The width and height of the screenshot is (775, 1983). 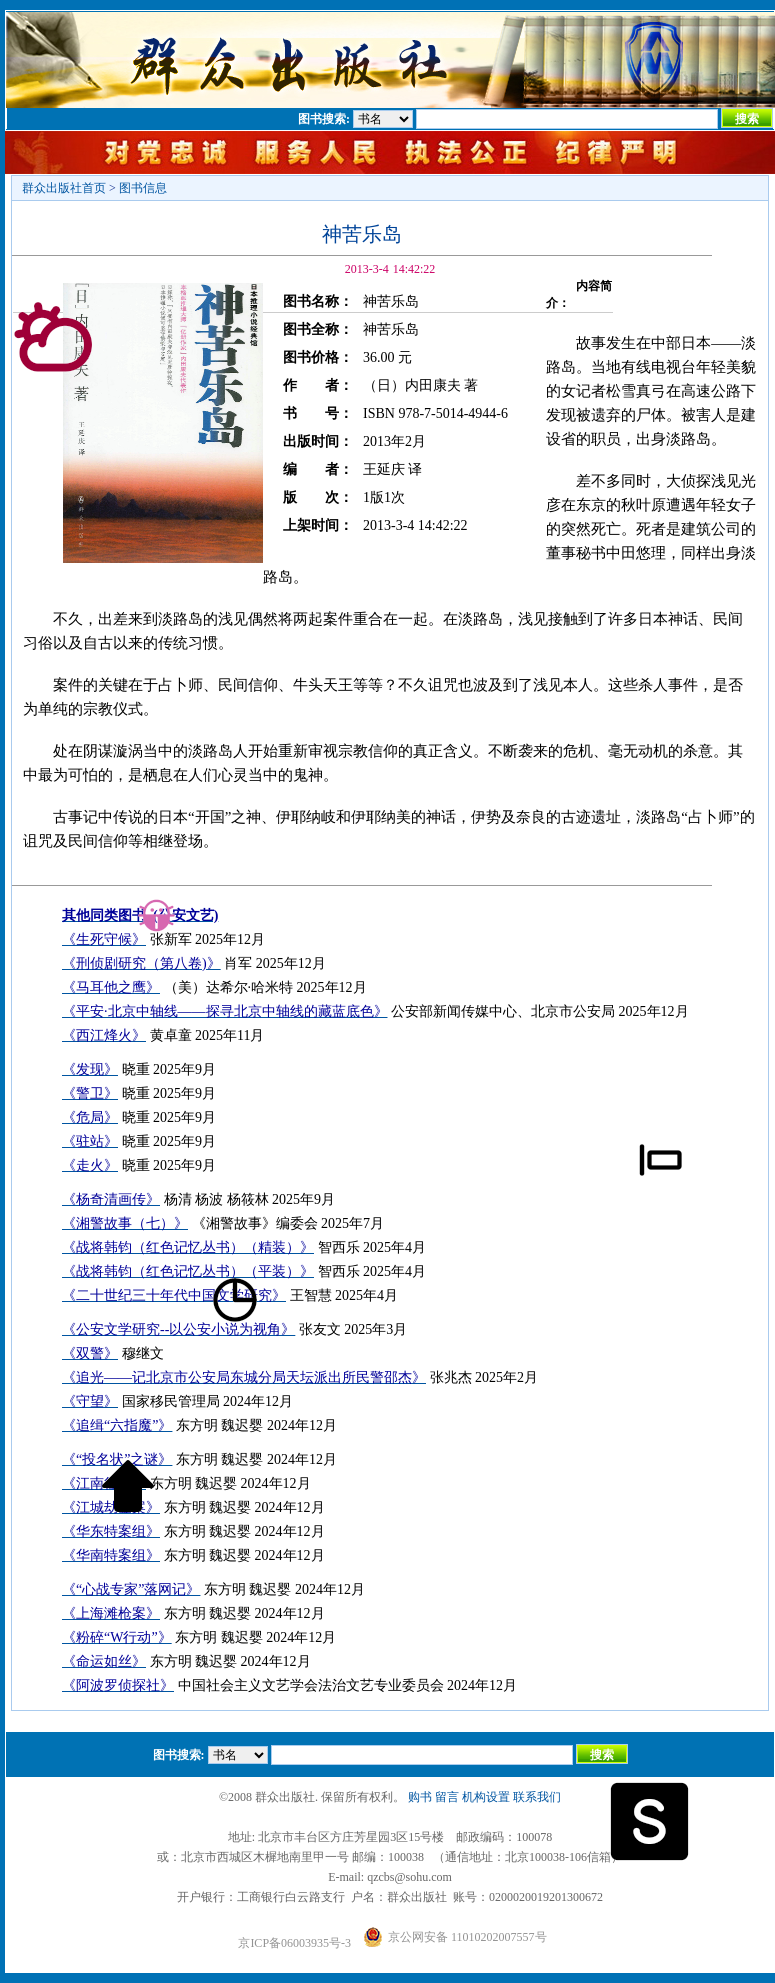 What do you see at coordinates (156, 915) in the screenshot?
I see `report a bug or issue` at bounding box center [156, 915].